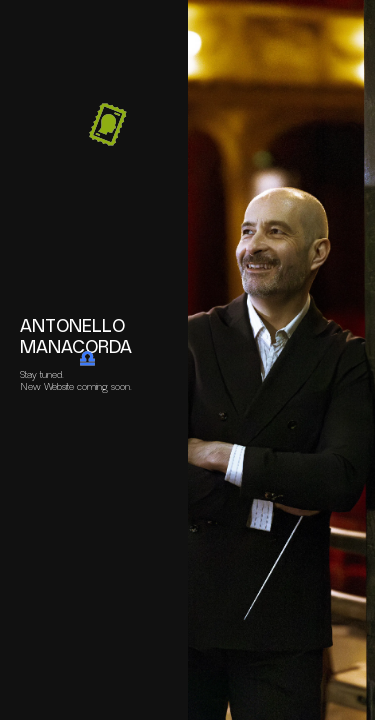 The height and width of the screenshot is (720, 375). Describe the element at coordinates (87, 358) in the screenshot. I see `libra zodiac sign indicator` at that location.